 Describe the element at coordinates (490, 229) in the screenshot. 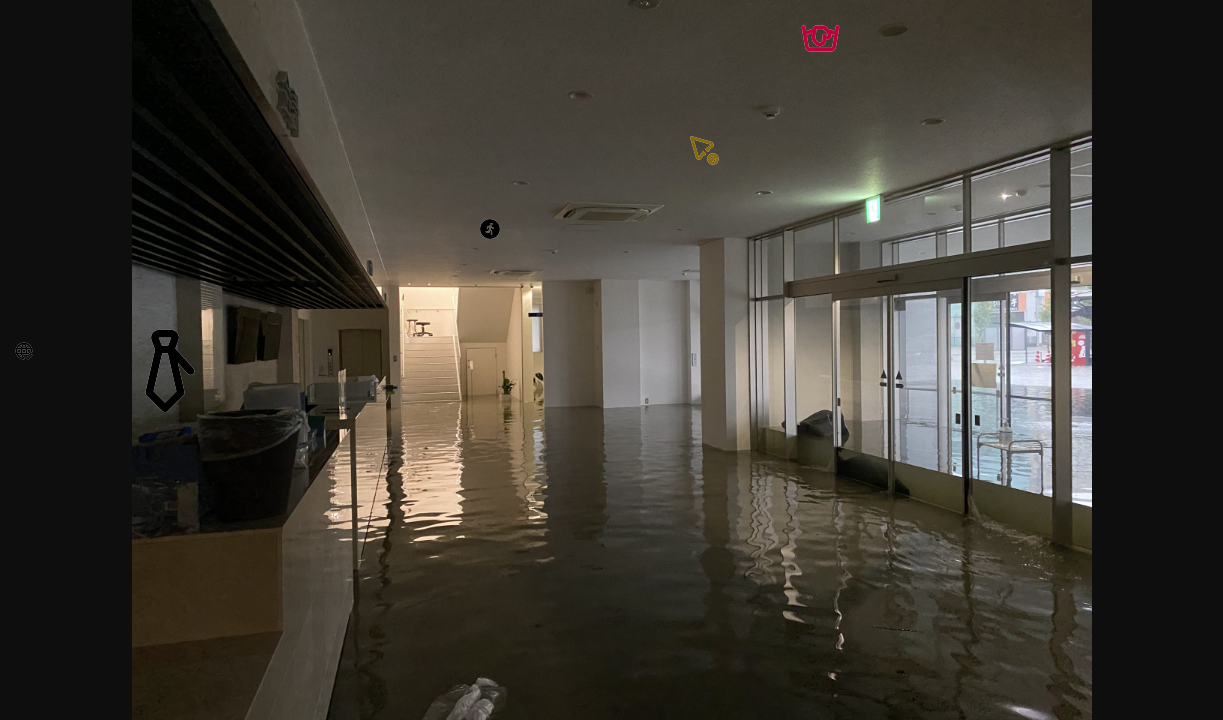

I see `start running or jogging activity` at that location.